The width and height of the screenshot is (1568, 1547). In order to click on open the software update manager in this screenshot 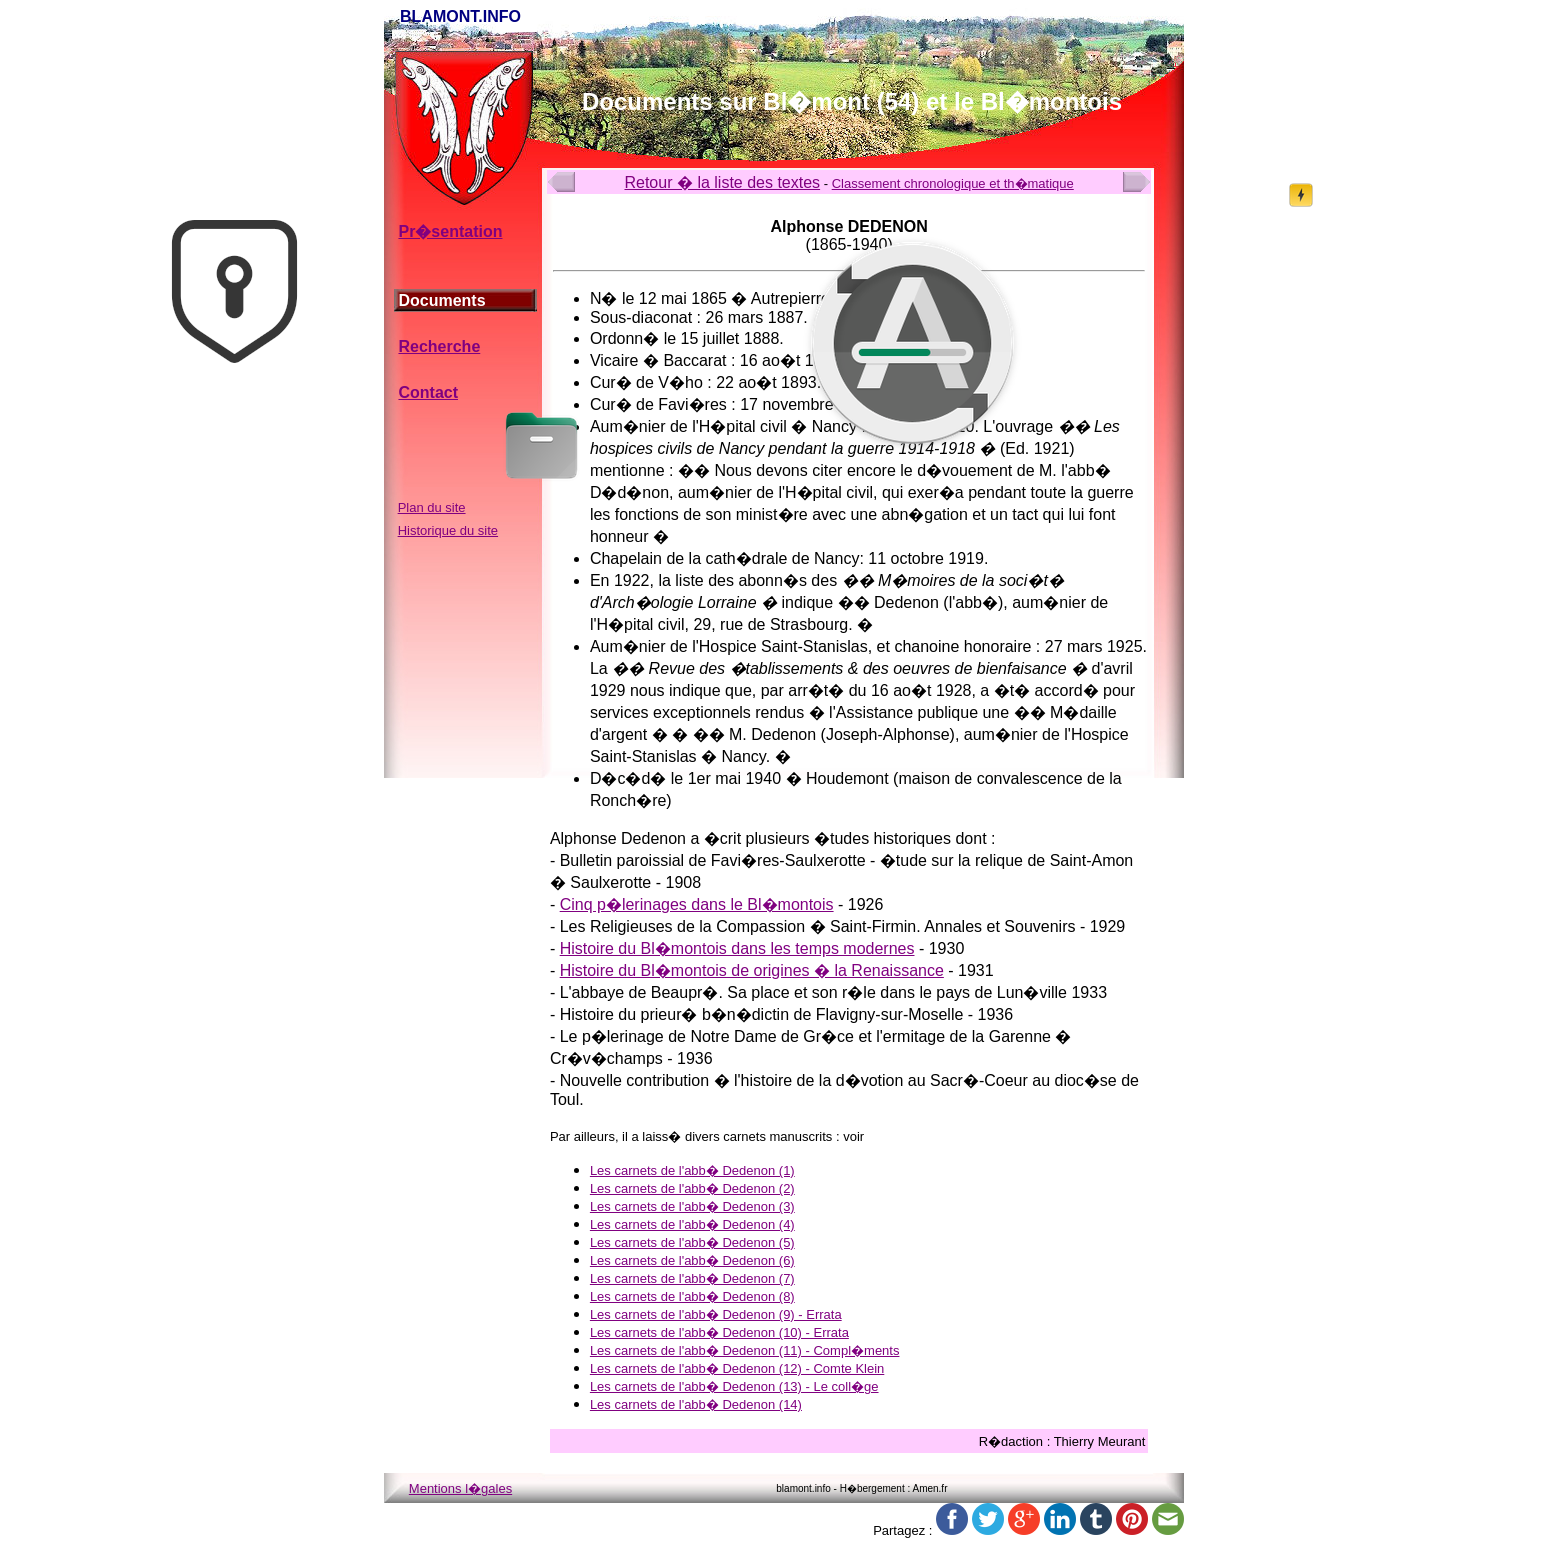, I will do `click(912, 343)`.